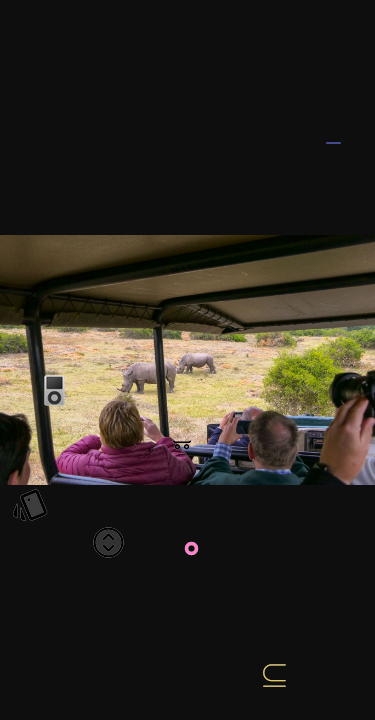 Image resolution: width=375 pixels, height=720 pixels. Describe the element at coordinates (30, 504) in the screenshot. I see `access style or theme options` at that location.